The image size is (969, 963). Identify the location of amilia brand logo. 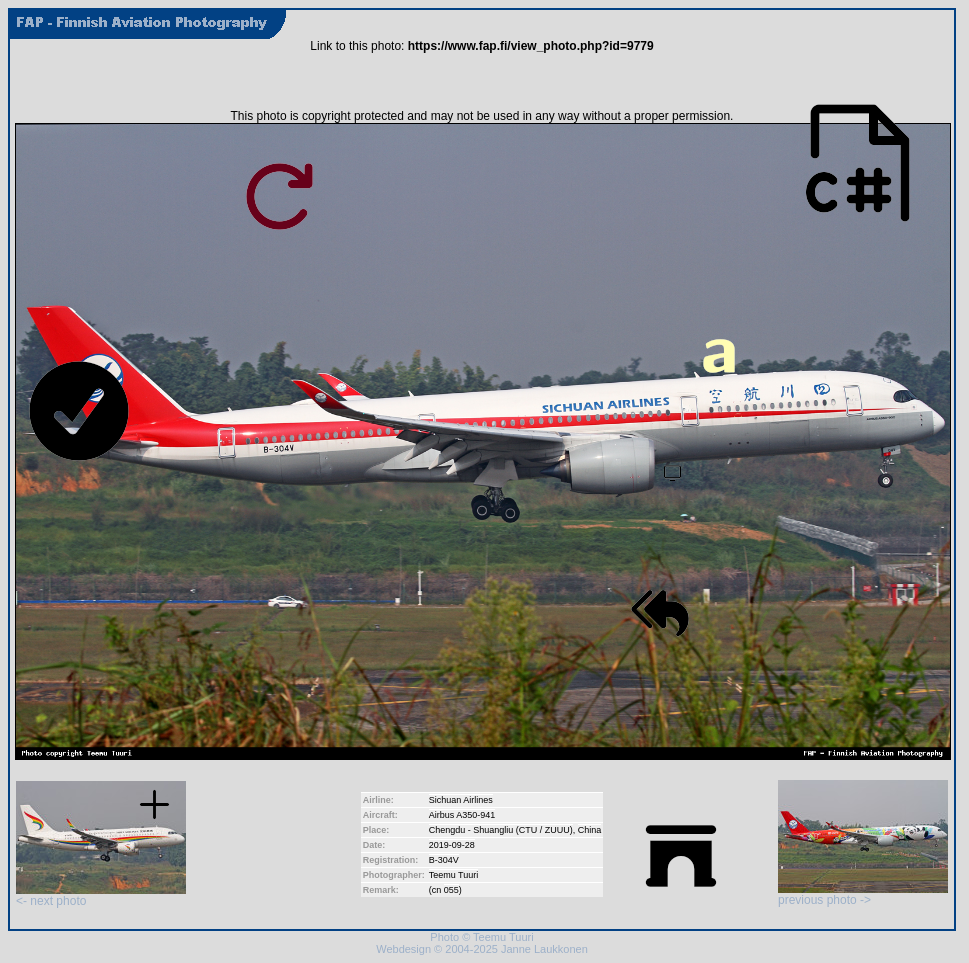
(719, 356).